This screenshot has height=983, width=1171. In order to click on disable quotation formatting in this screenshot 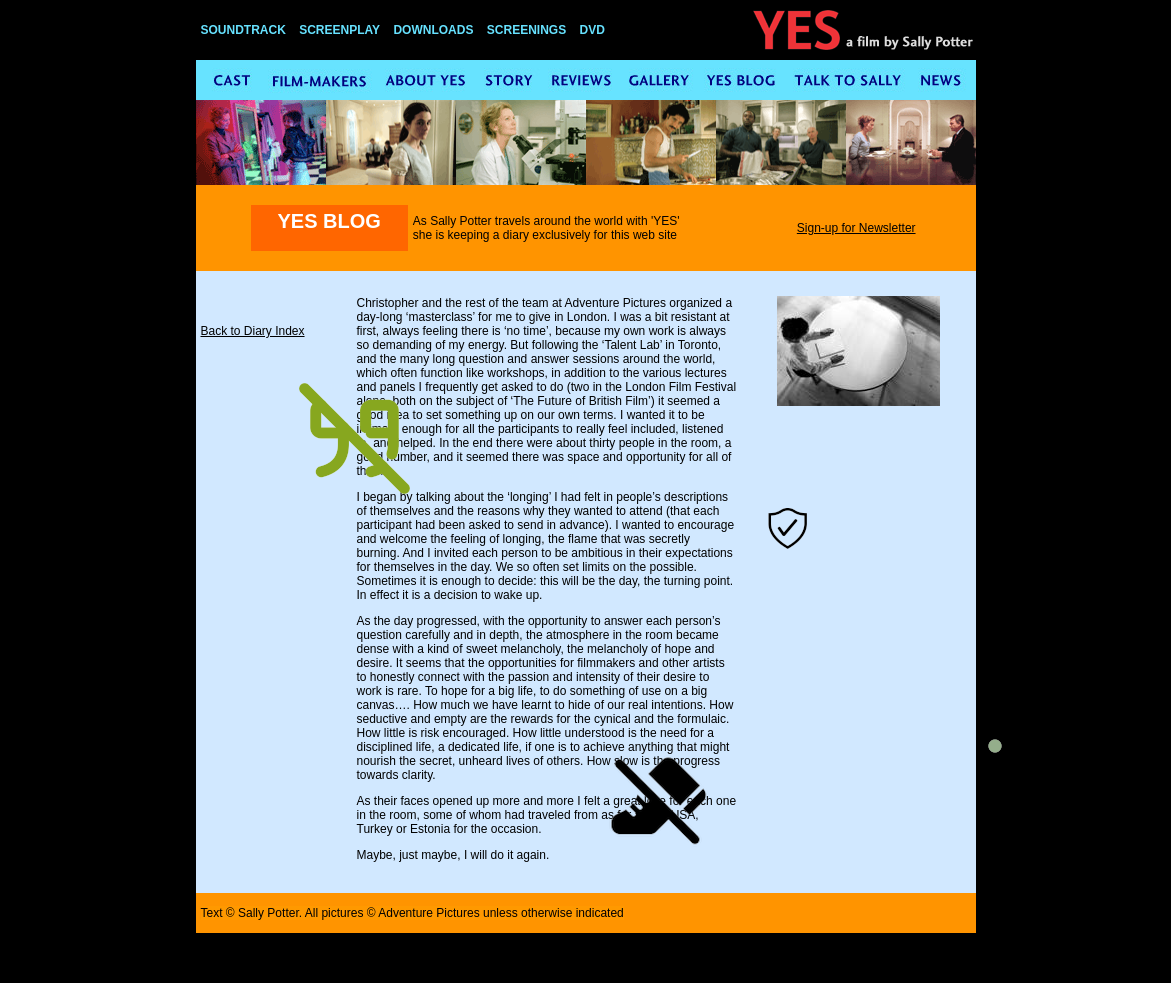, I will do `click(354, 438)`.